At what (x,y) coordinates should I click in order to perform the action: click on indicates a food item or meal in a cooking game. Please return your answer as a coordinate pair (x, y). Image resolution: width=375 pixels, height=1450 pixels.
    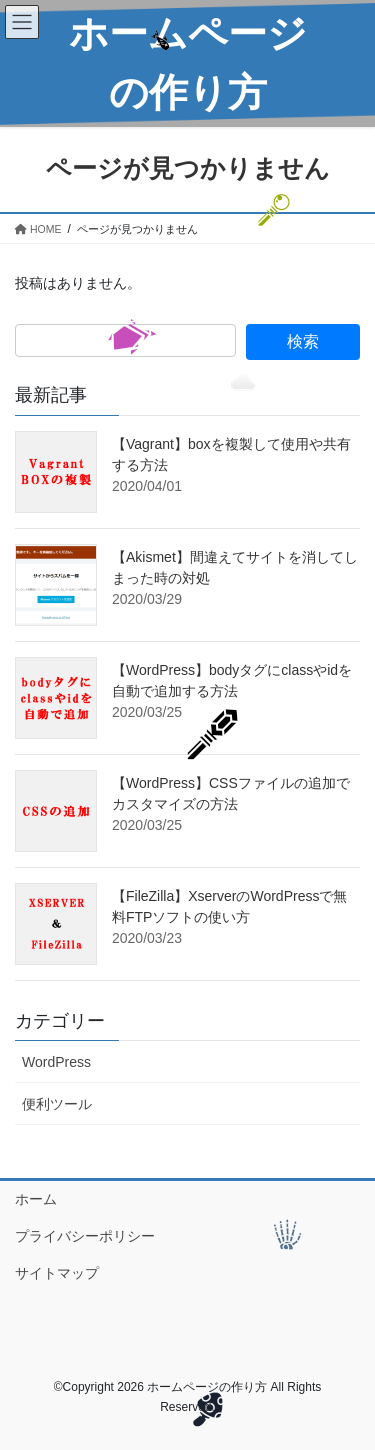
    Looking at the image, I should click on (160, 40).